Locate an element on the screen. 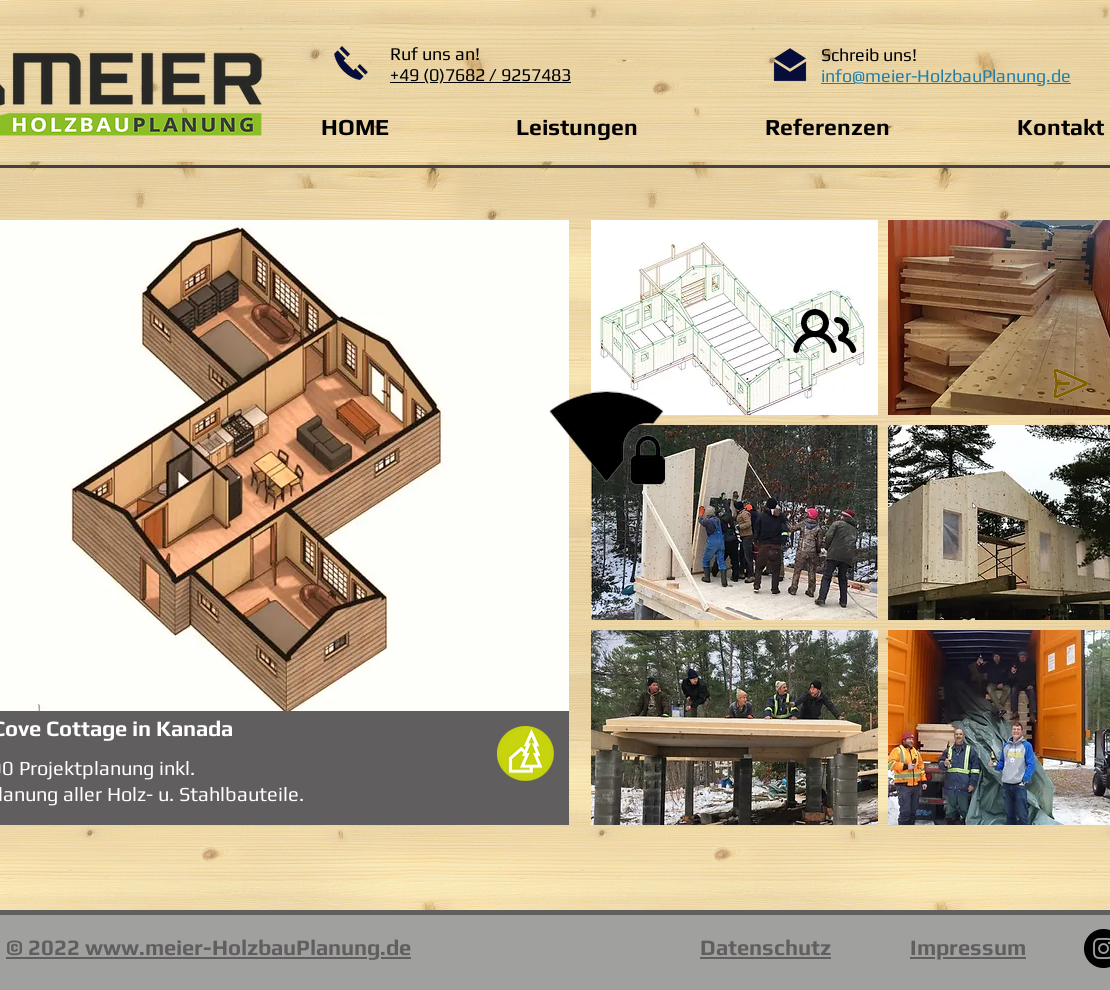 Image resolution: width=1110 pixels, height=990 pixels. send a message or email is located at coordinates (1070, 383).